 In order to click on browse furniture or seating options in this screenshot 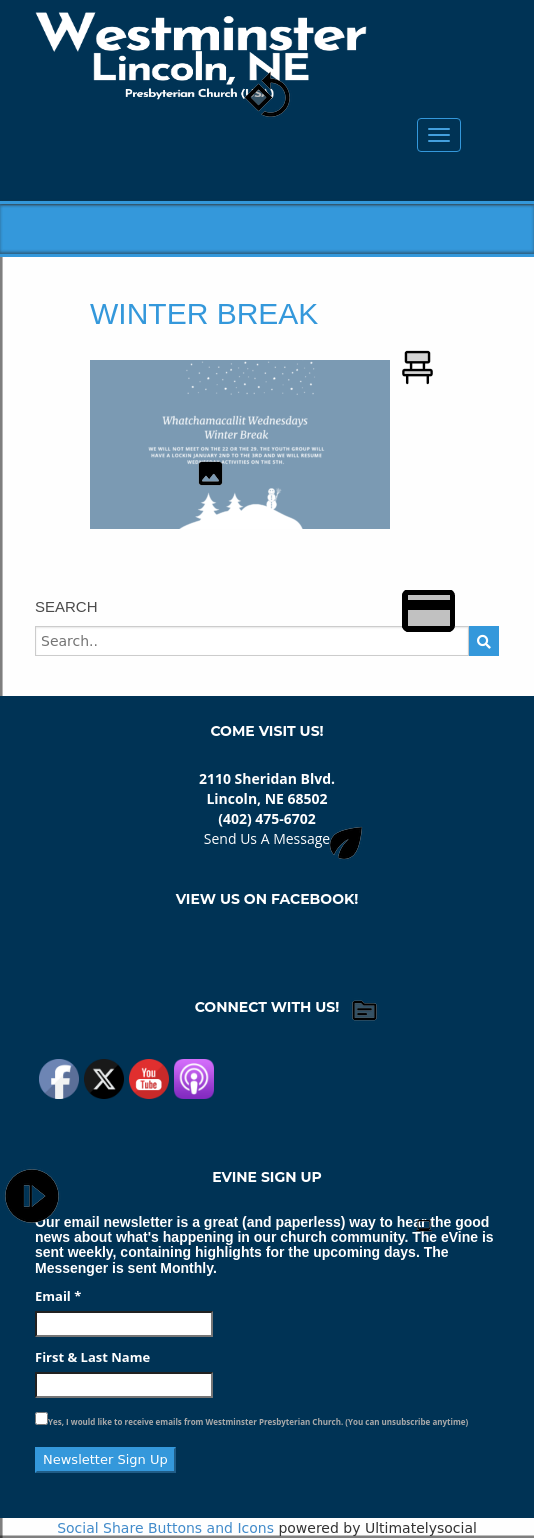, I will do `click(417, 367)`.